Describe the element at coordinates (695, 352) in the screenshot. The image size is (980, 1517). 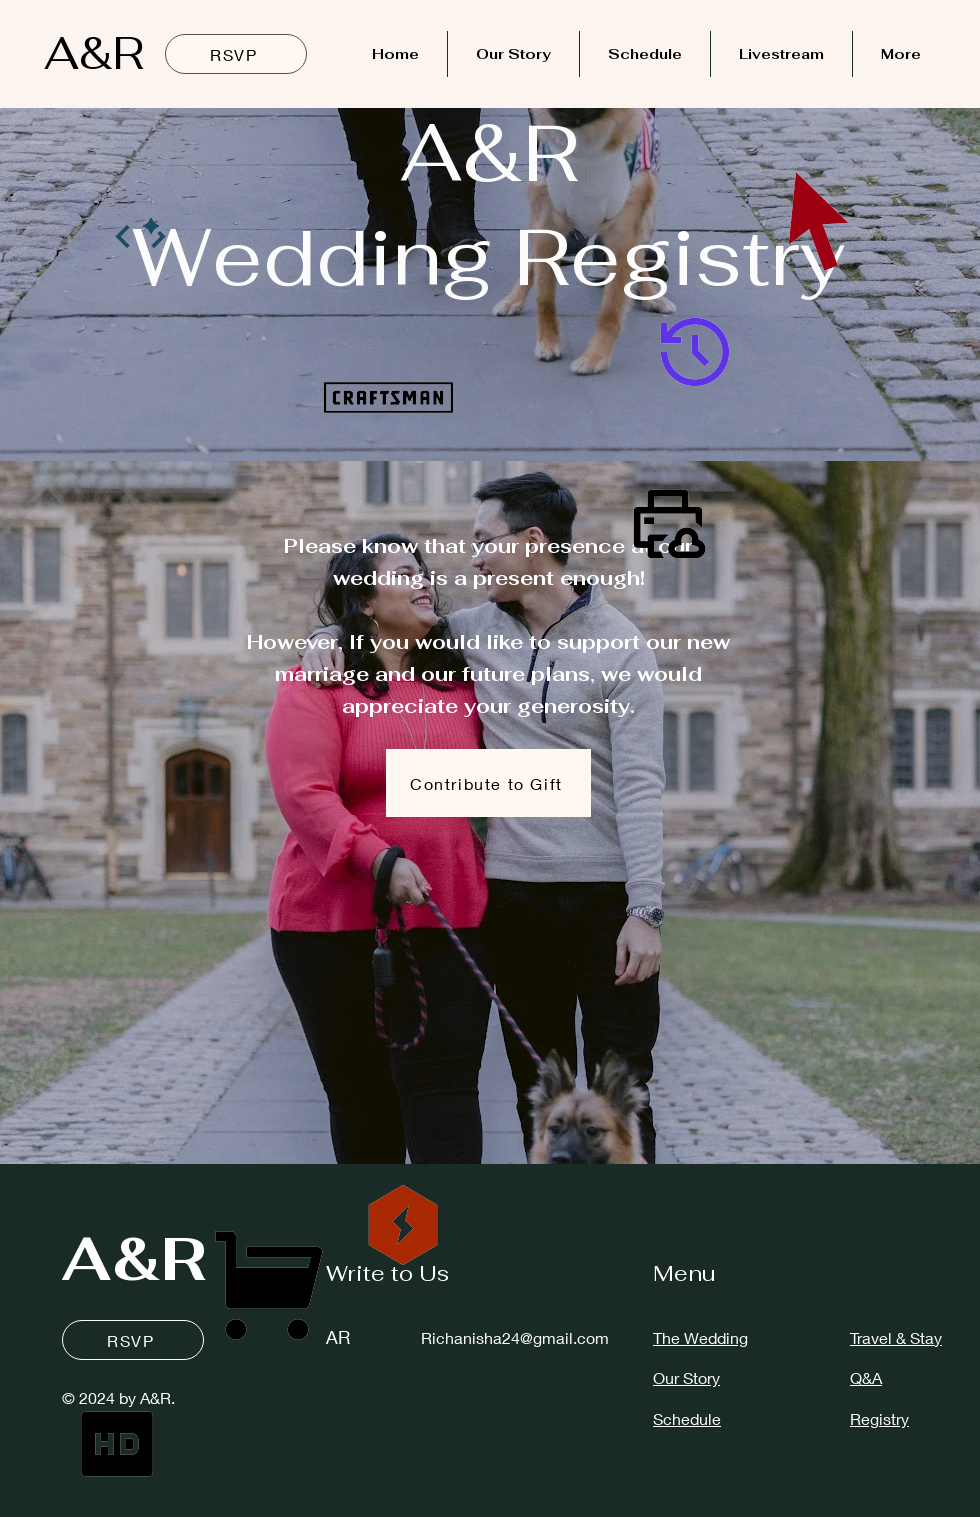
I see `view history or recent activity` at that location.